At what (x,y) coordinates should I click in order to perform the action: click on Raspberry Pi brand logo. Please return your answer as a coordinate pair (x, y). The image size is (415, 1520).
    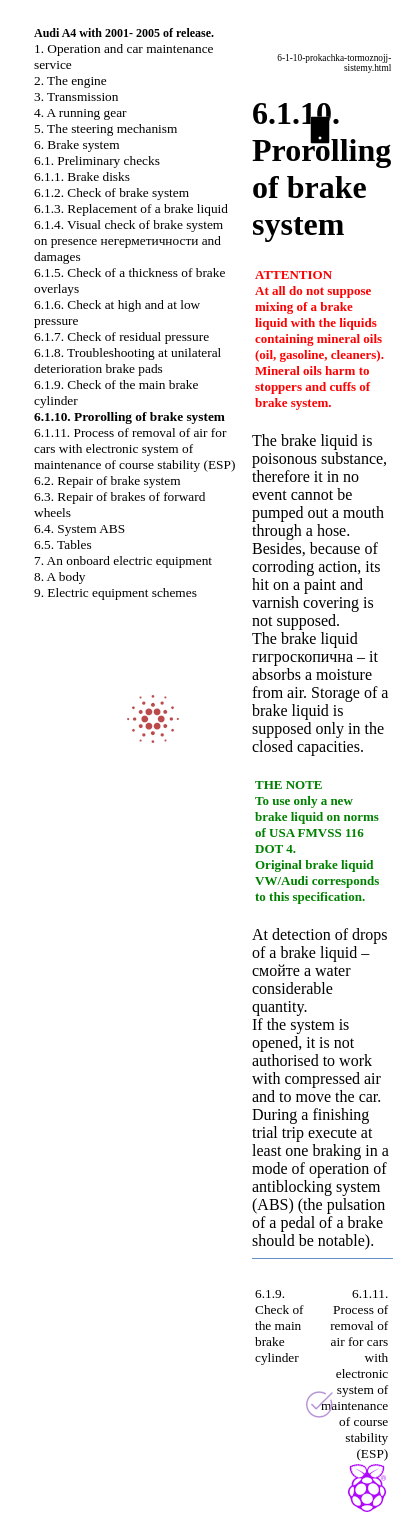
    Looking at the image, I should click on (367, 1488).